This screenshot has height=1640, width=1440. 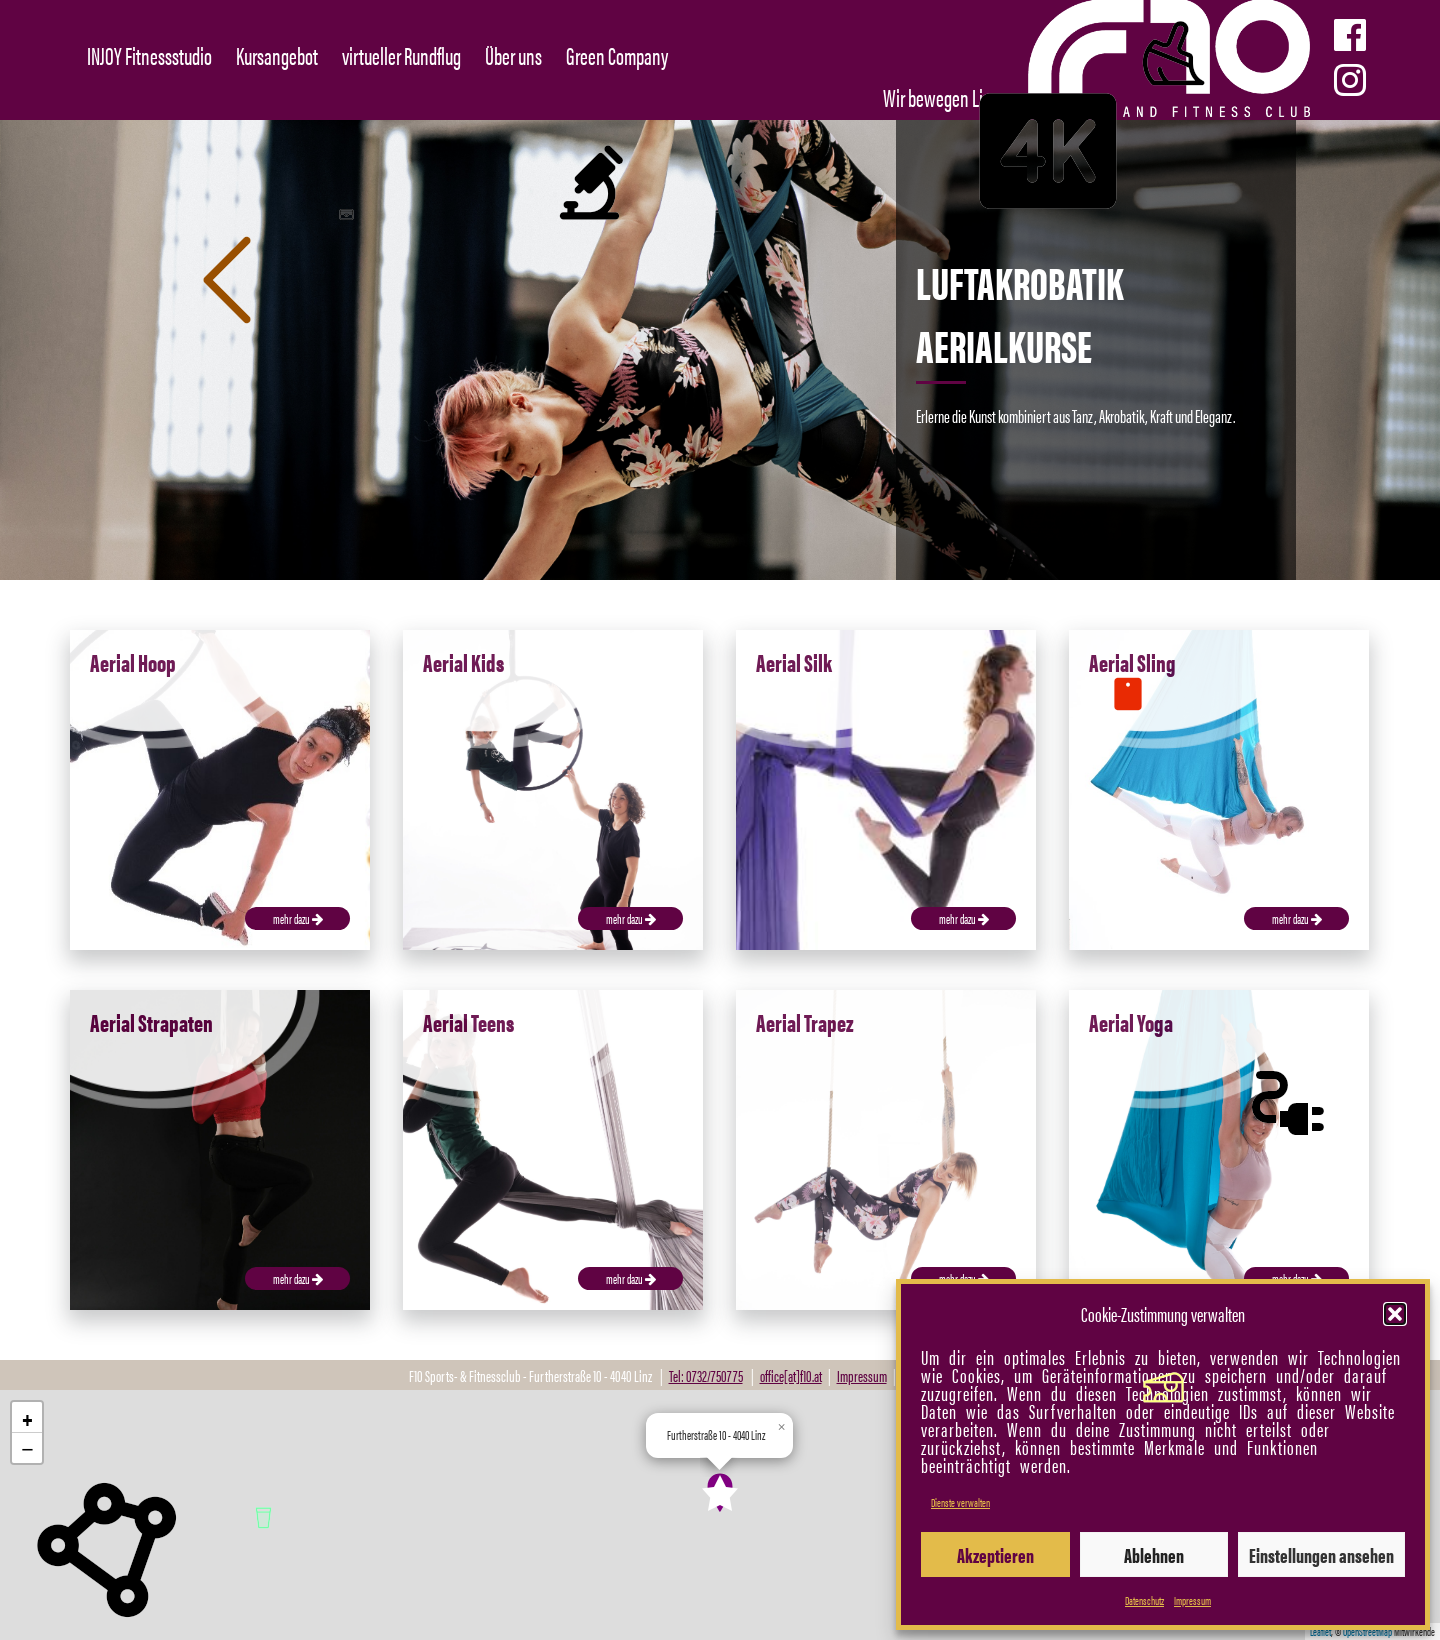 What do you see at coordinates (1288, 1103) in the screenshot?
I see `find nearby electrical or charging services` at bounding box center [1288, 1103].